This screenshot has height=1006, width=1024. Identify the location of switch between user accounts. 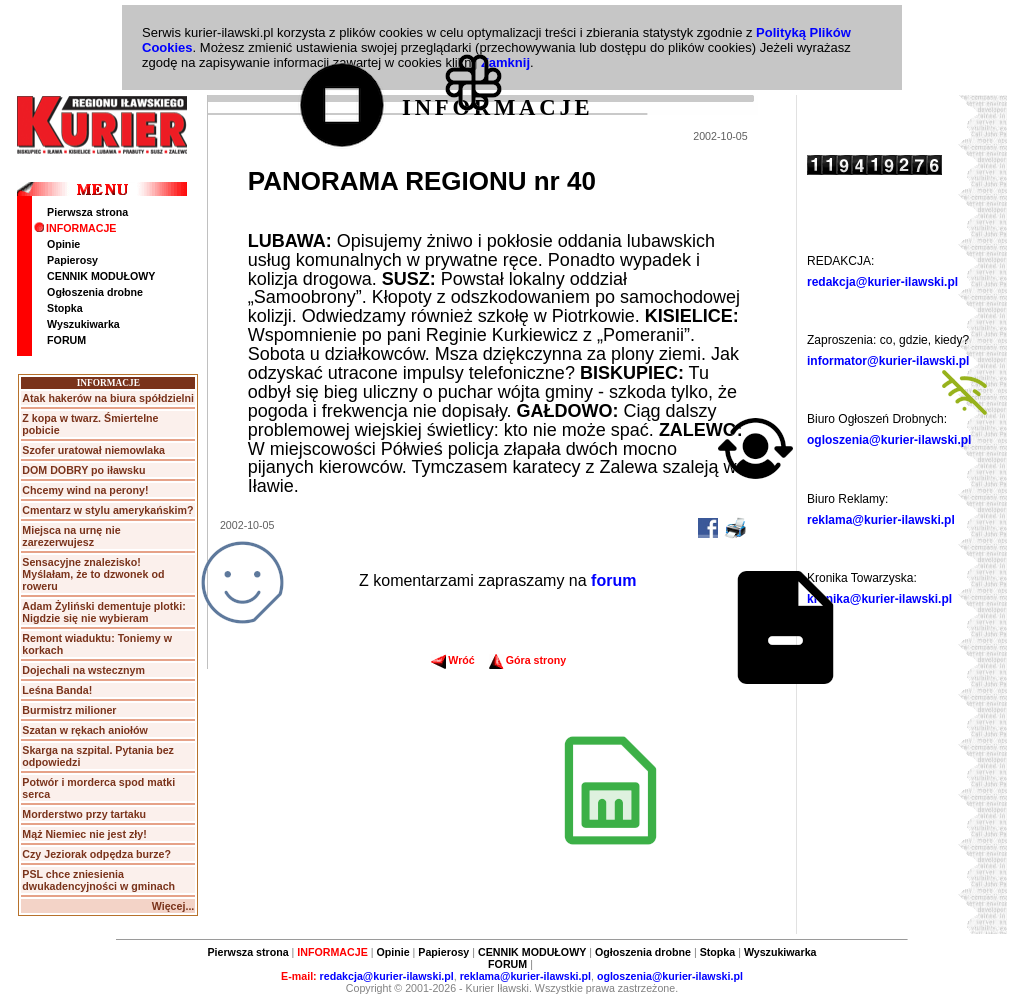
(755, 448).